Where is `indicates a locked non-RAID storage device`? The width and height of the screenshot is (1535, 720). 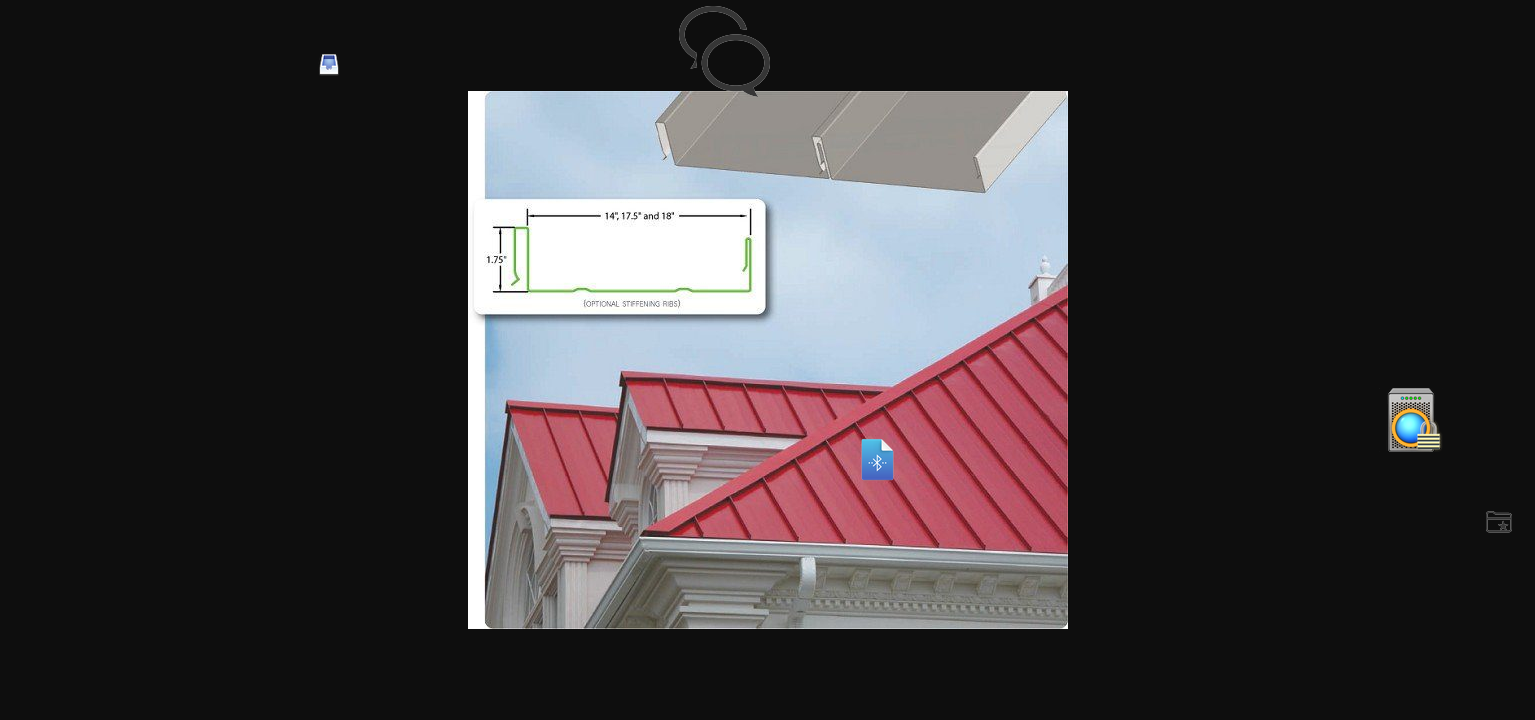
indicates a locked non-RAID storage device is located at coordinates (1411, 420).